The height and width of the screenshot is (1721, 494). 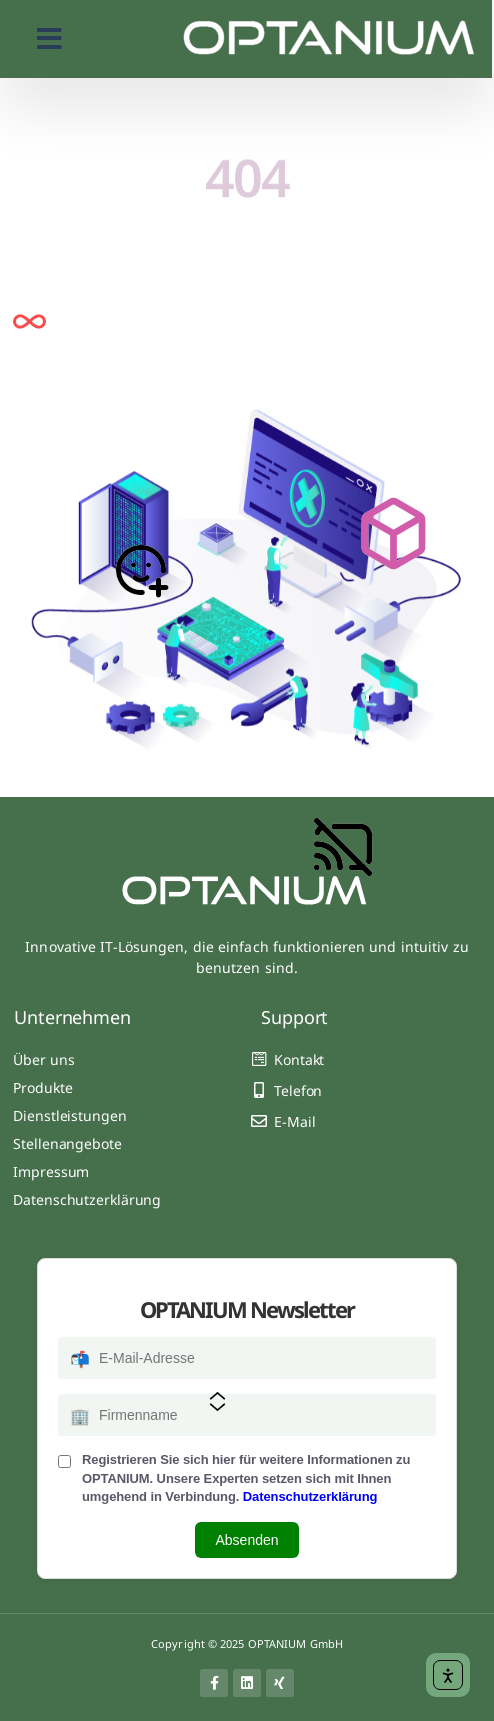 I want to click on add a new emoji reaction, so click(x=141, y=570).